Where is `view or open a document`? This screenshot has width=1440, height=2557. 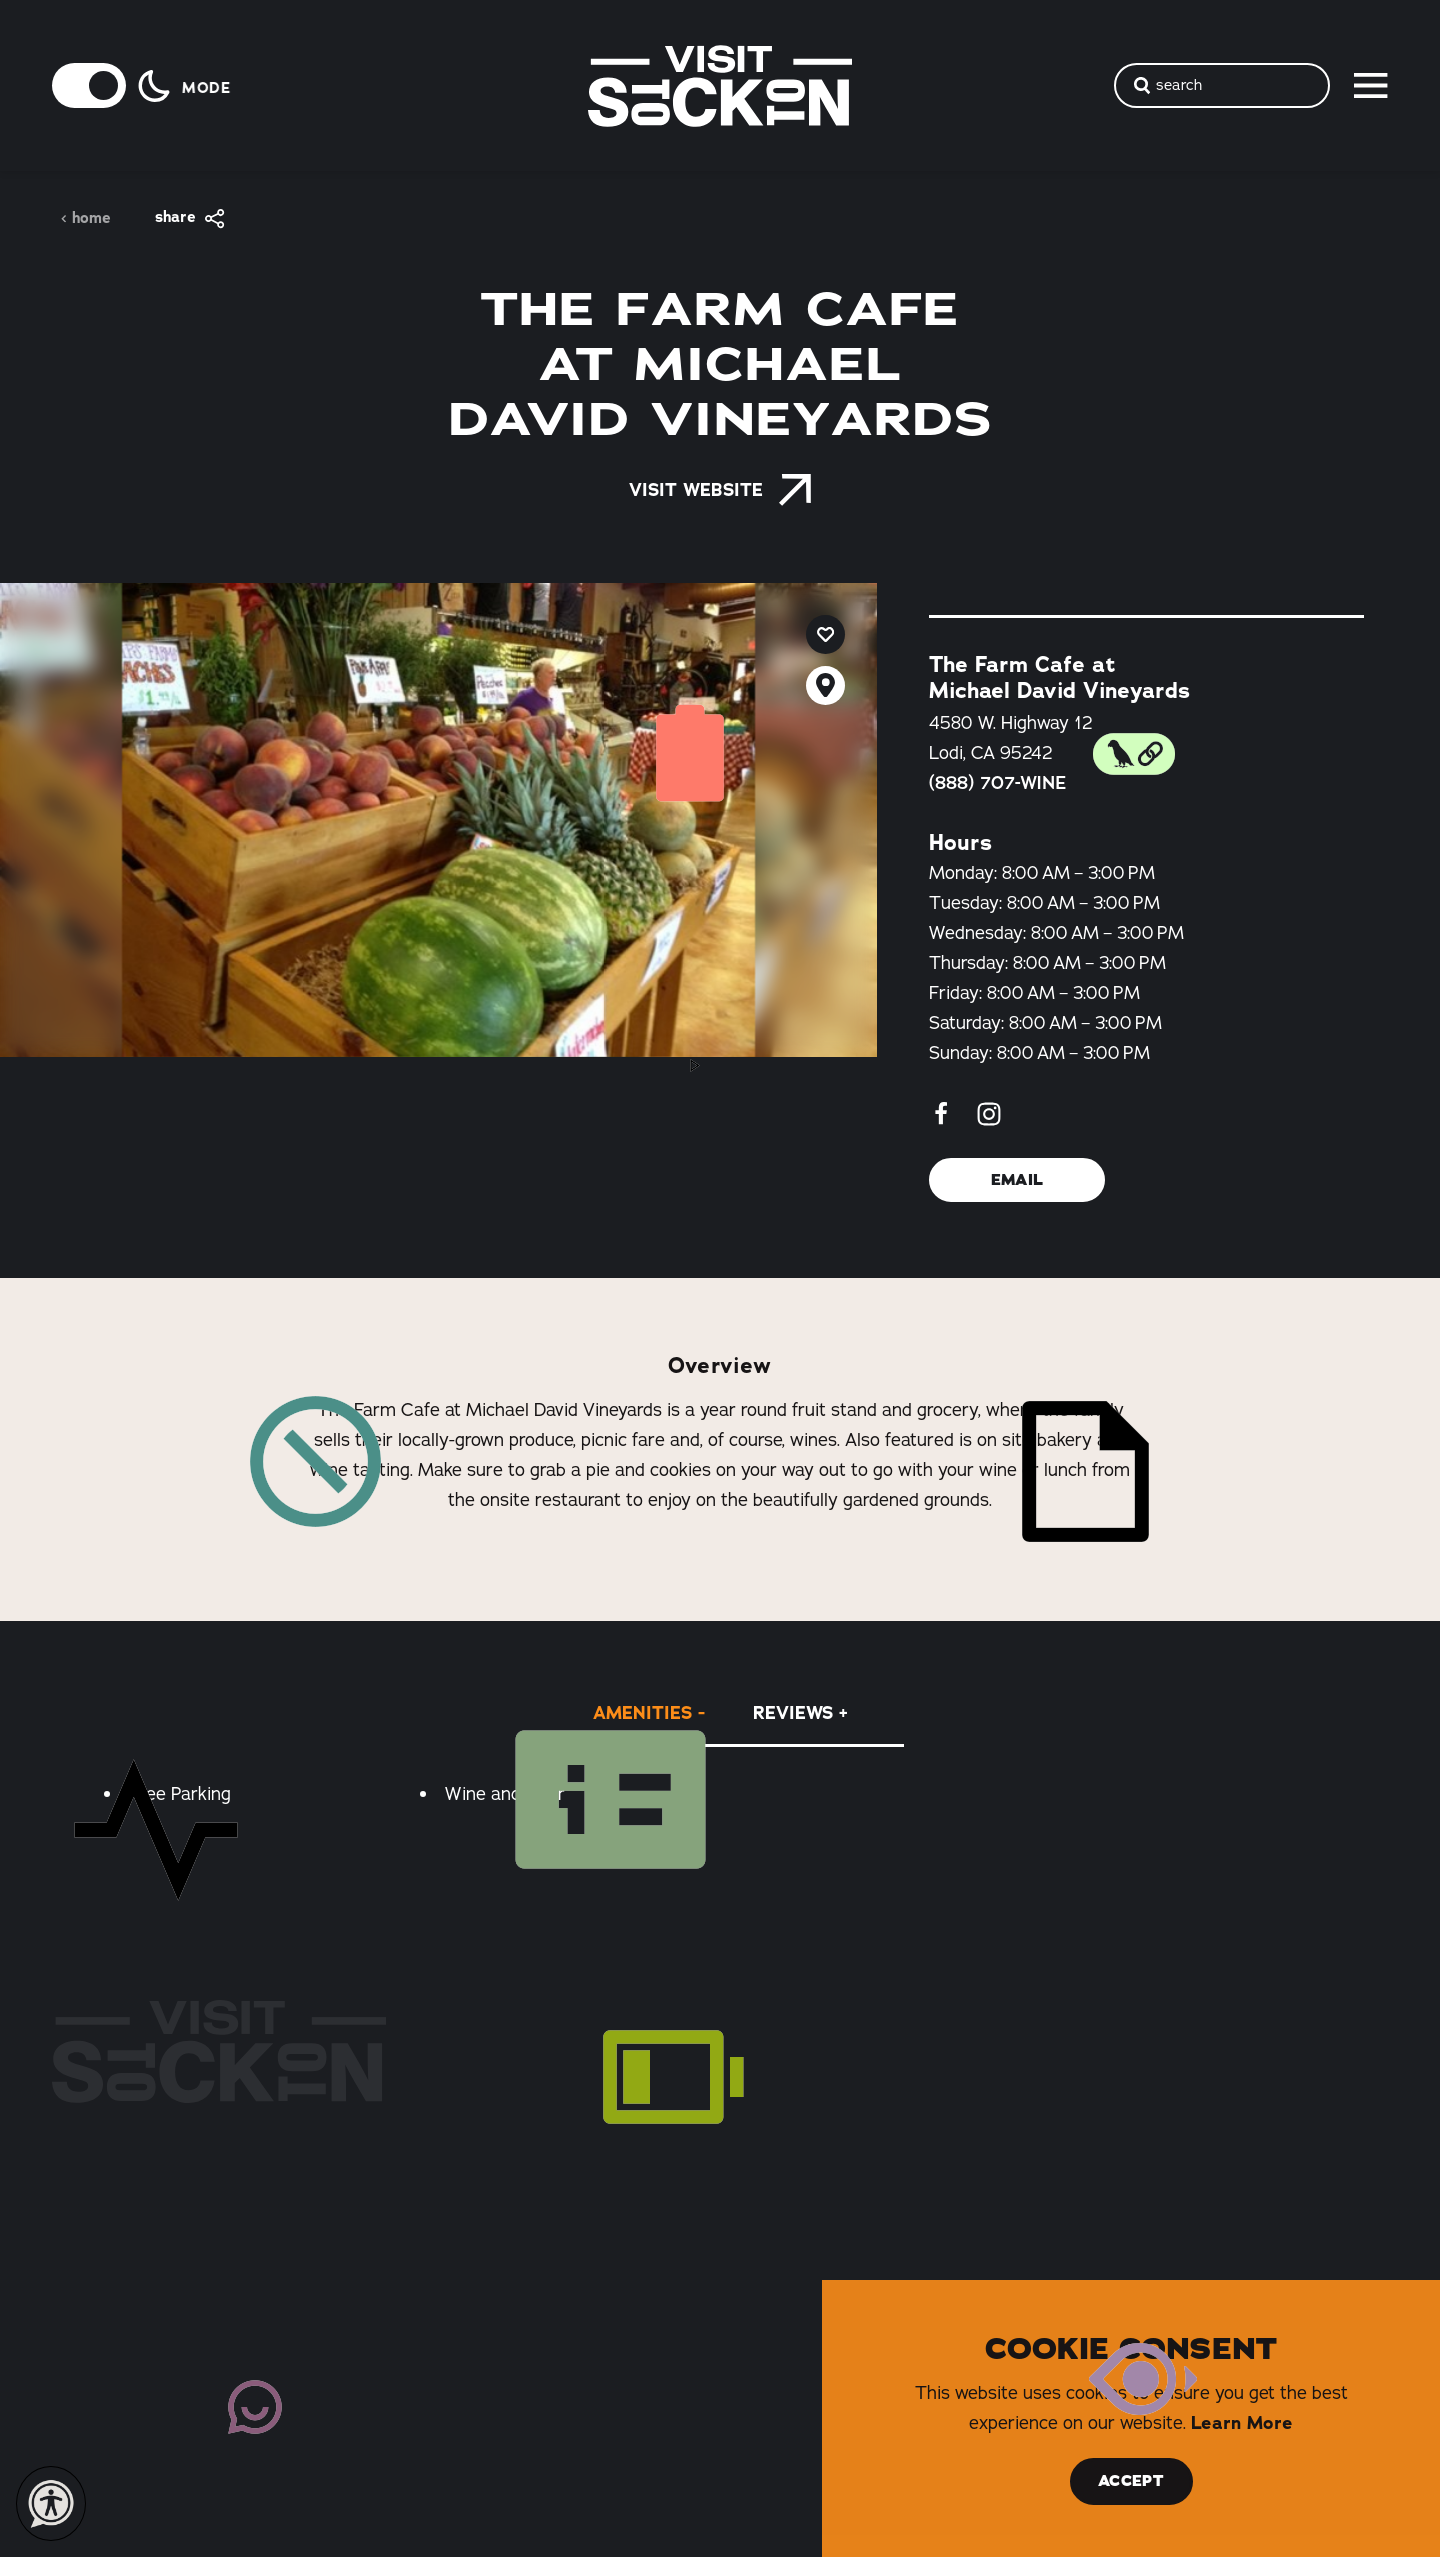
view or open a document is located at coordinates (1085, 1471).